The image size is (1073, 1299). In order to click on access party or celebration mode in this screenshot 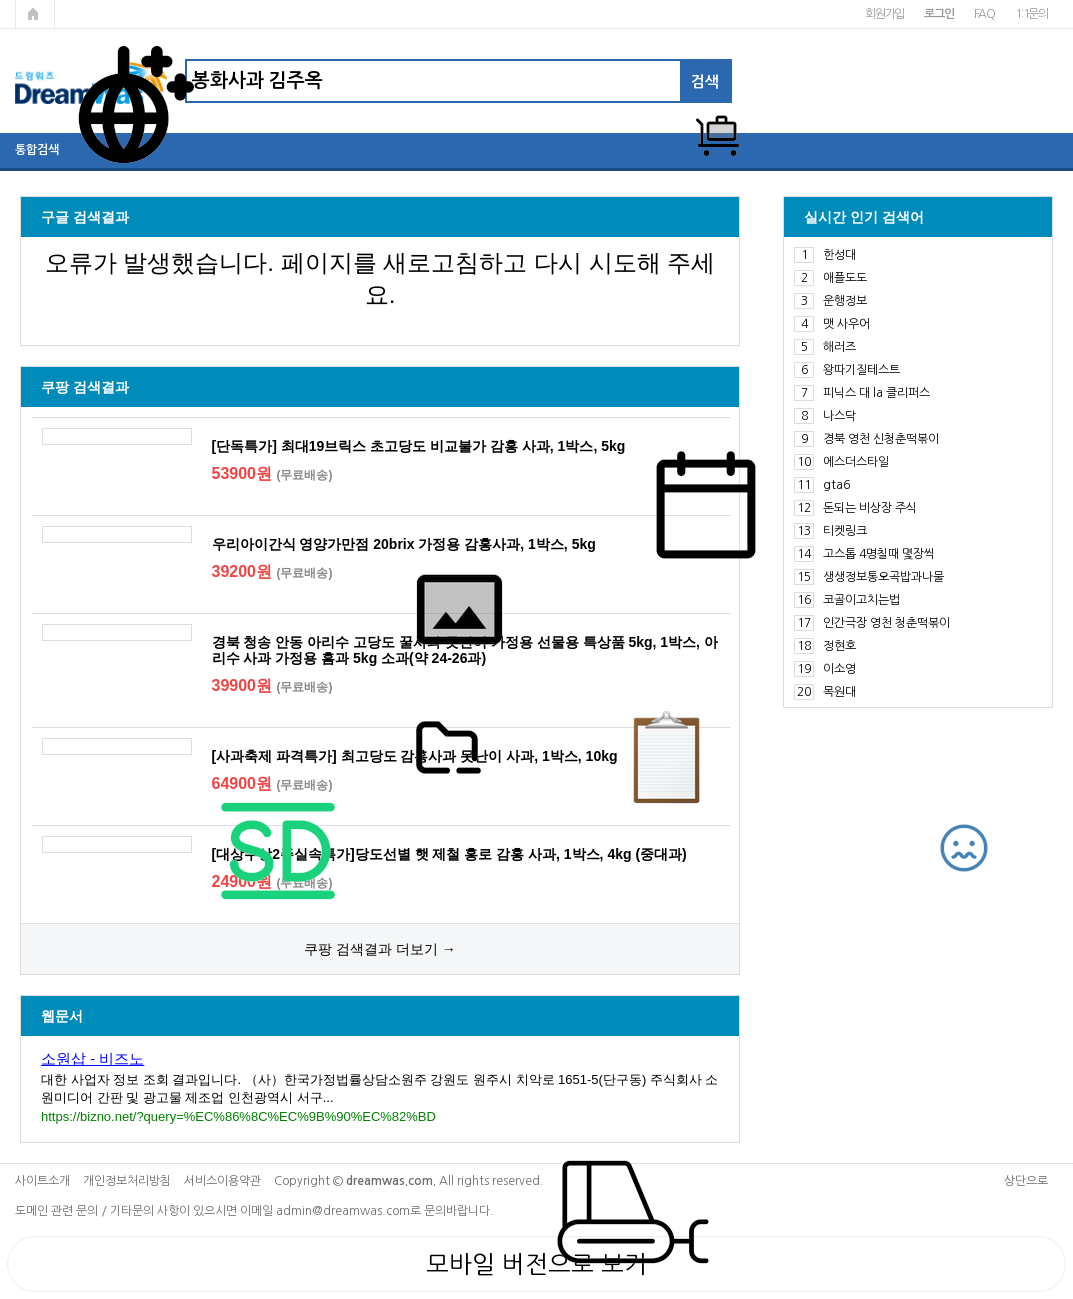, I will do `click(131, 106)`.